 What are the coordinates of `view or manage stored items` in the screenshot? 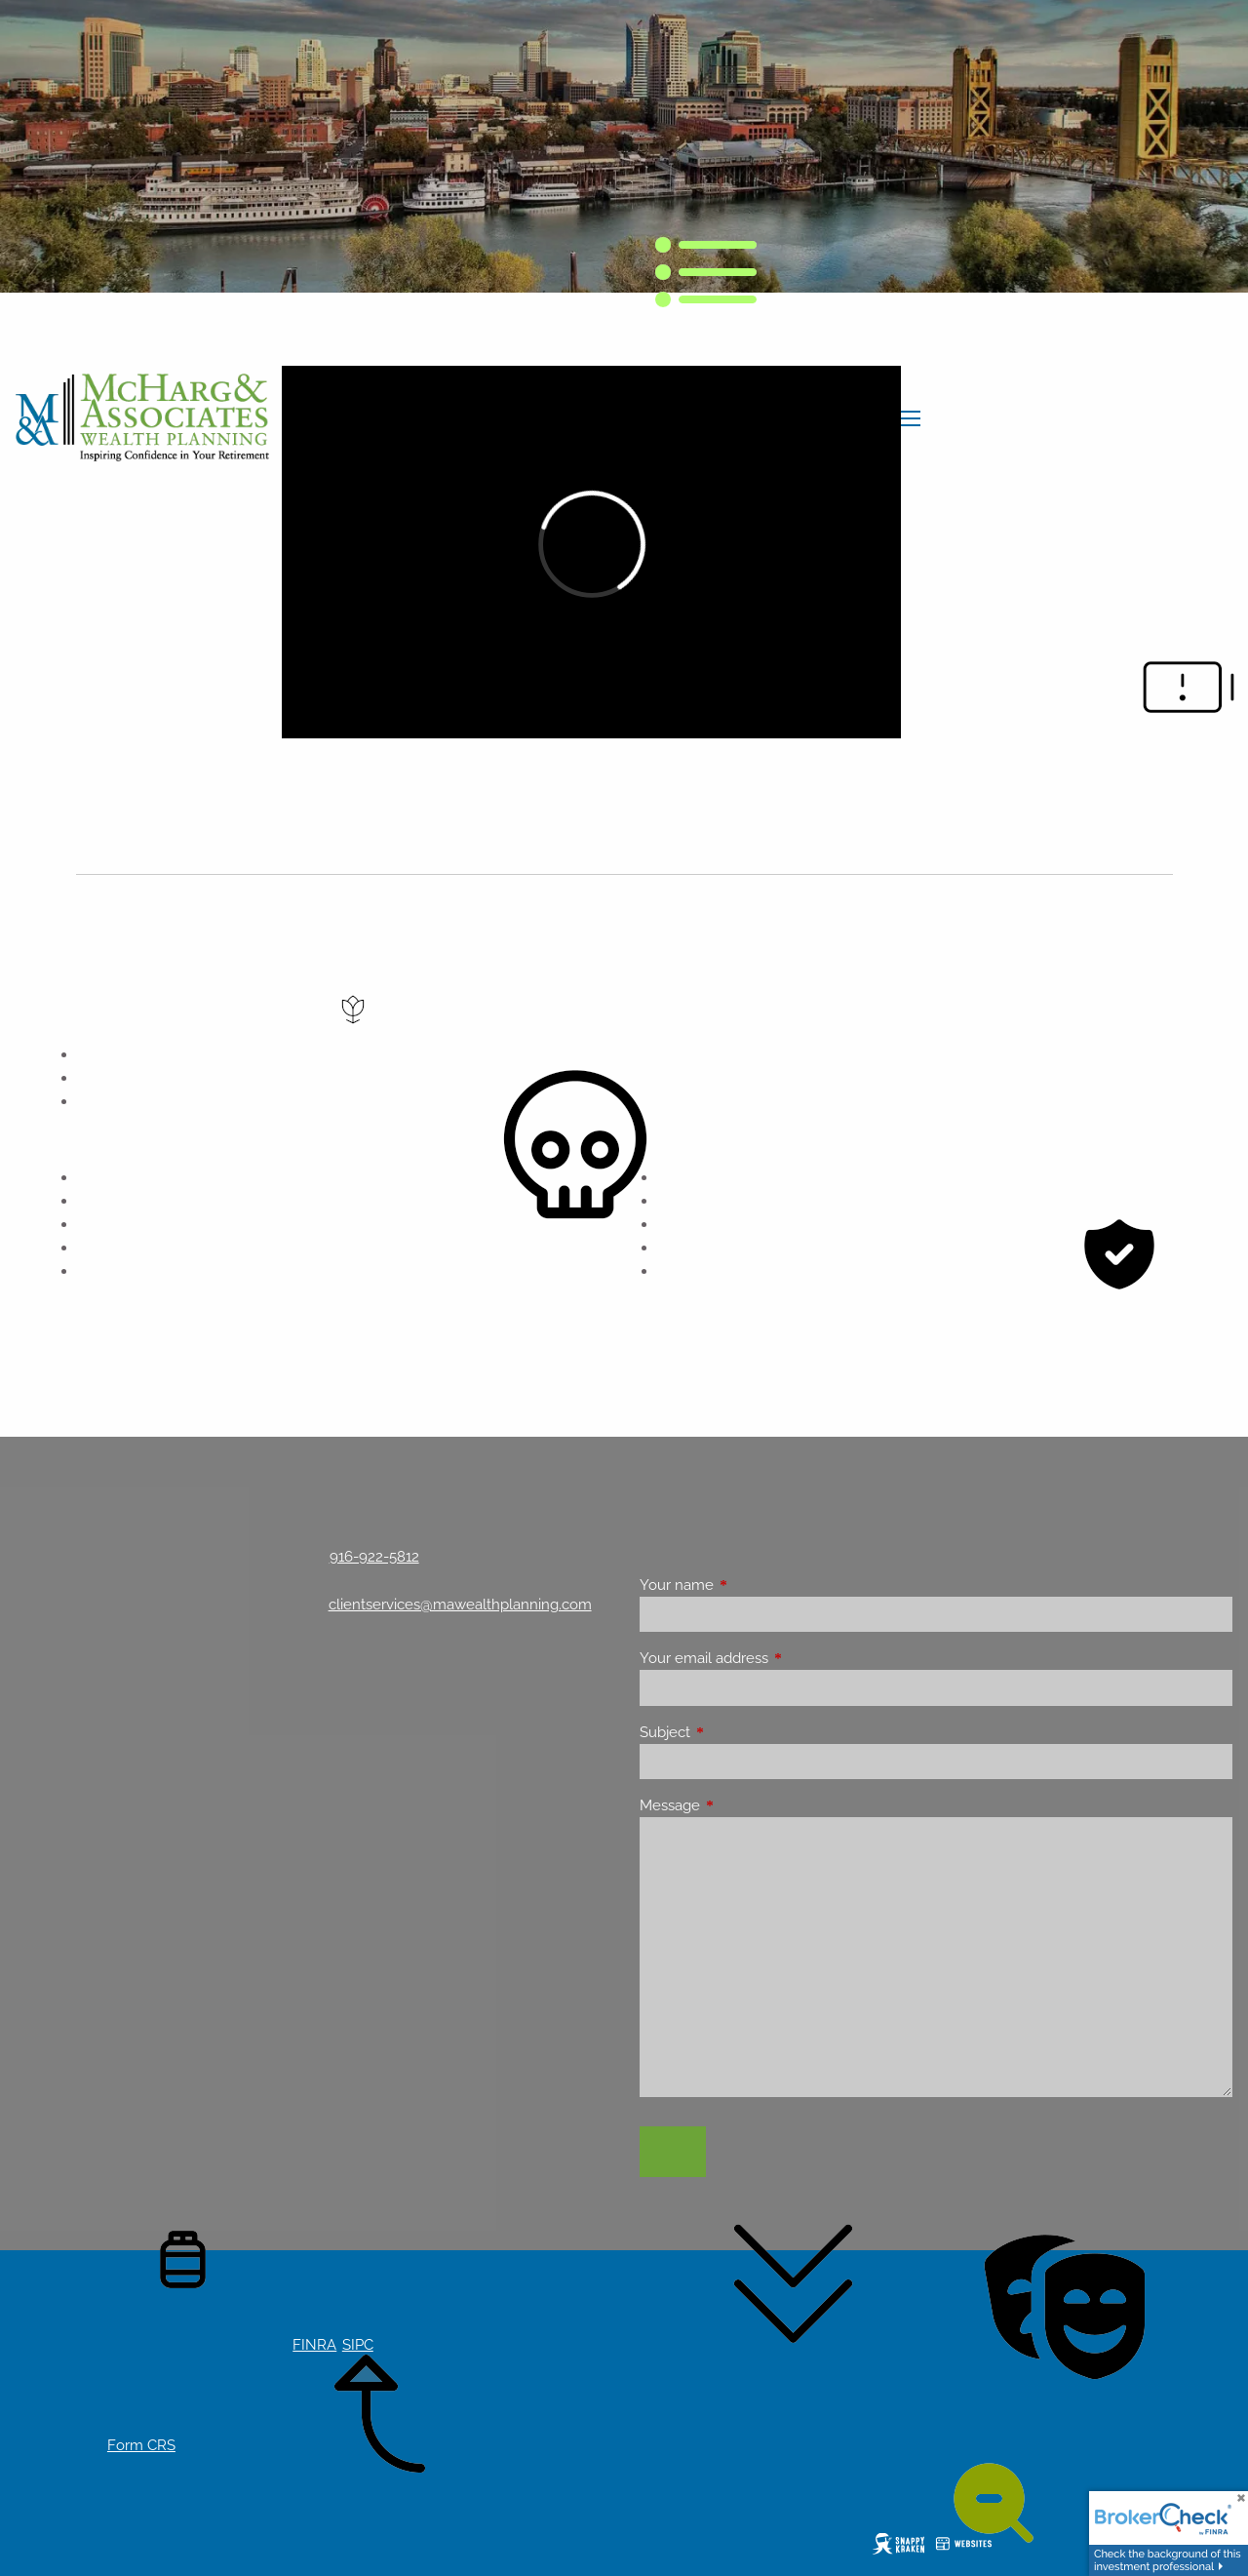 It's located at (182, 2259).